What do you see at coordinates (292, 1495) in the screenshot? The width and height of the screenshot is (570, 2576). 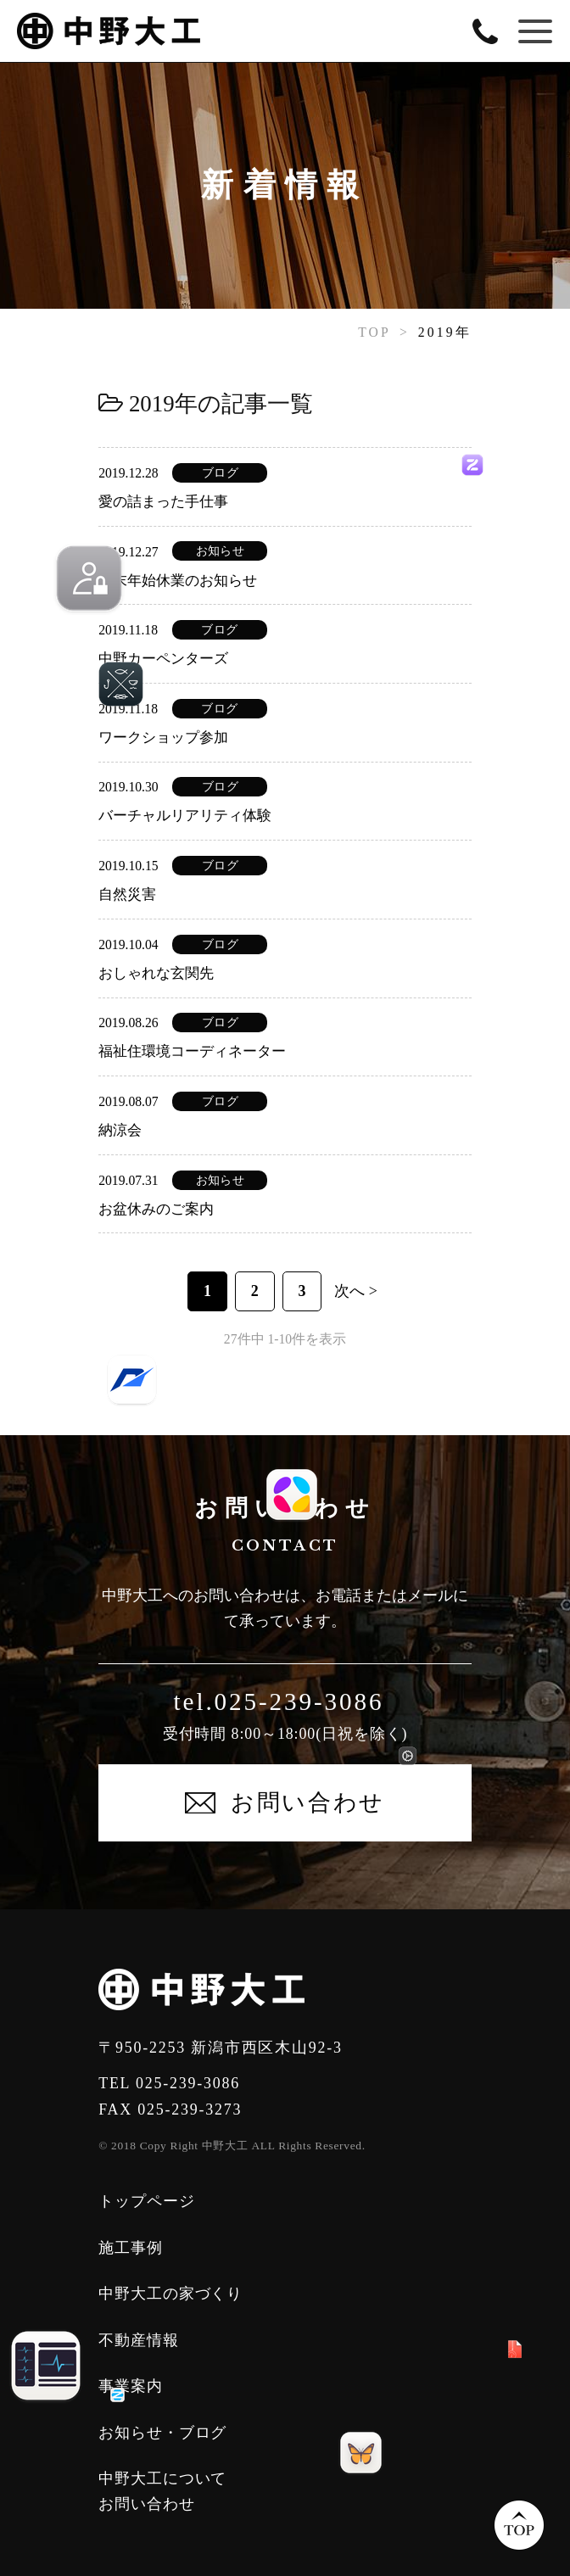 I see `open AppFlowy app` at bounding box center [292, 1495].